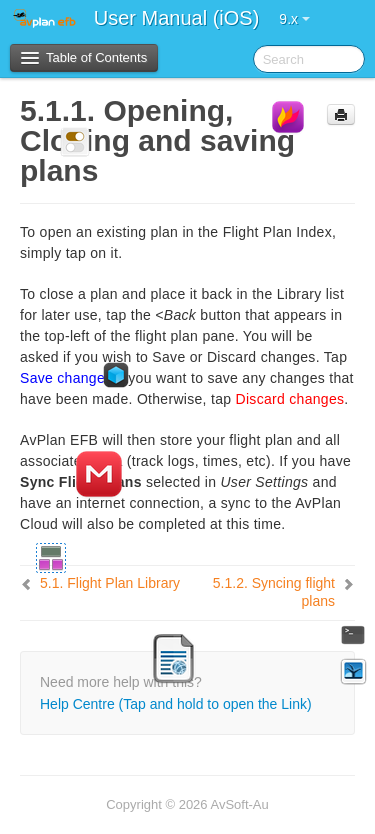 Image resolution: width=375 pixels, height=834 pixels. I want to click on open a web template document file, so click(173, 658).